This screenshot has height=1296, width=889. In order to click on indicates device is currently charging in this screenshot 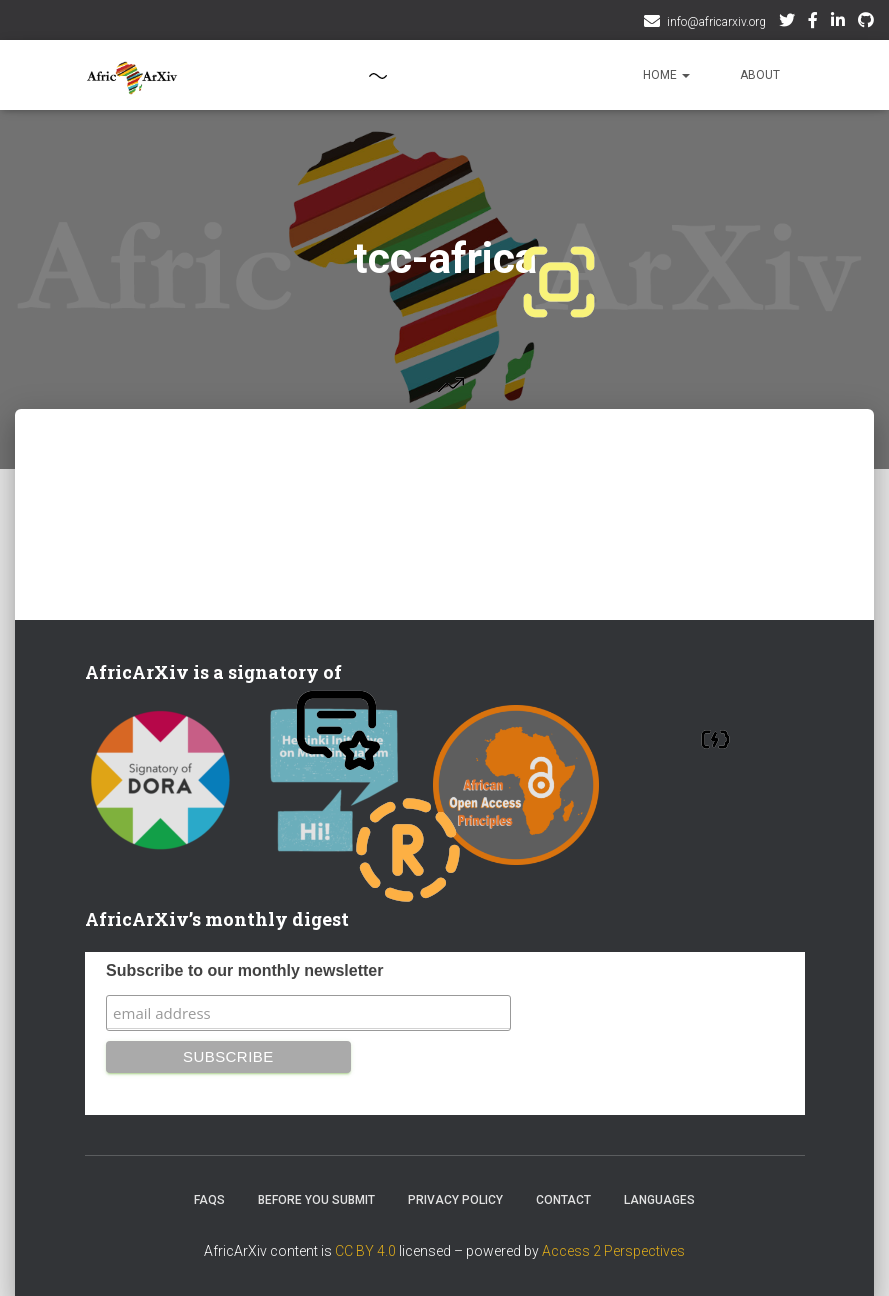, I will do `click(715, 739)`.